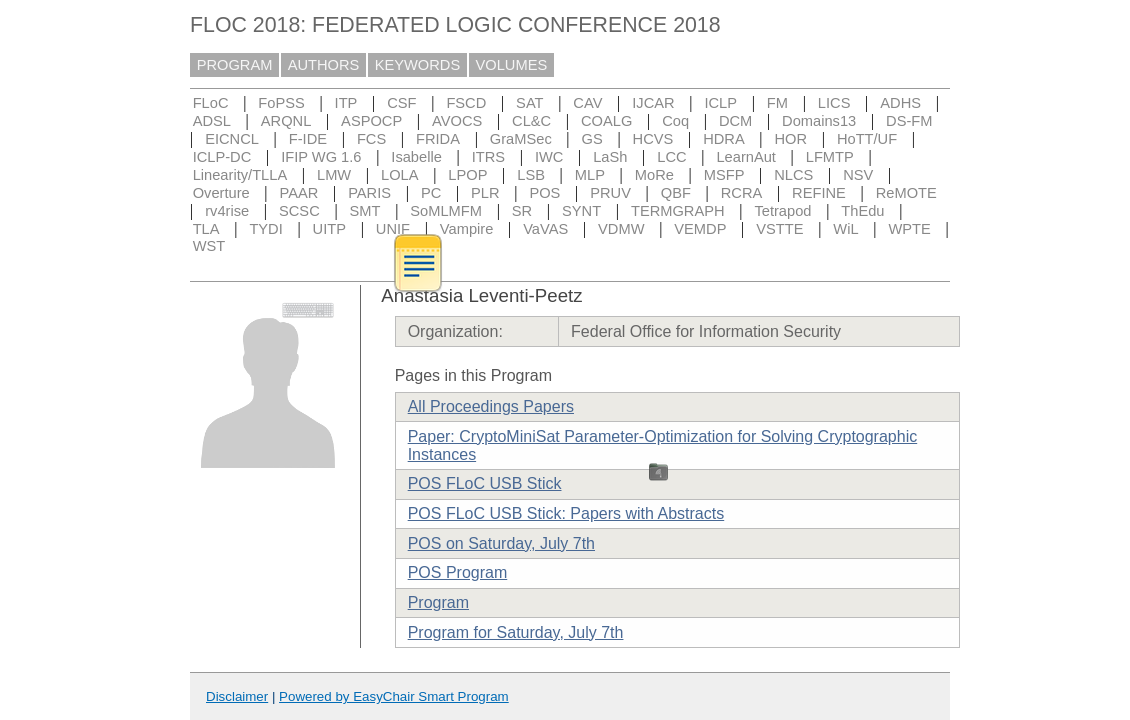 Image resolution: width=1130 pixels, height=720 pixels. What do you see at coordinates (308, 310) in the screenshot?
I see `connect a bluetooth keyboard` at bounding box center [308, 310].